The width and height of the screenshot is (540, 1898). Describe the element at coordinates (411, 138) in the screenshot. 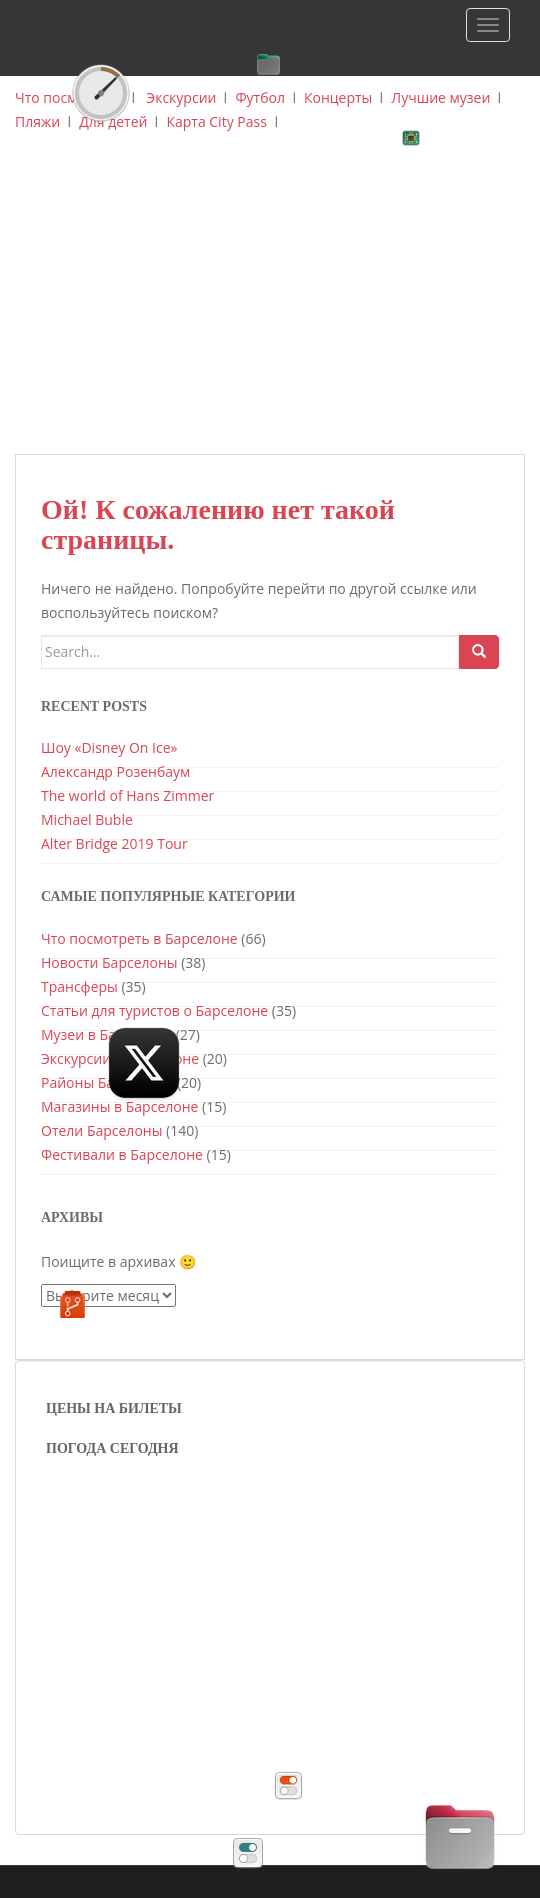

I see `open jockey system configuration app` at that location.